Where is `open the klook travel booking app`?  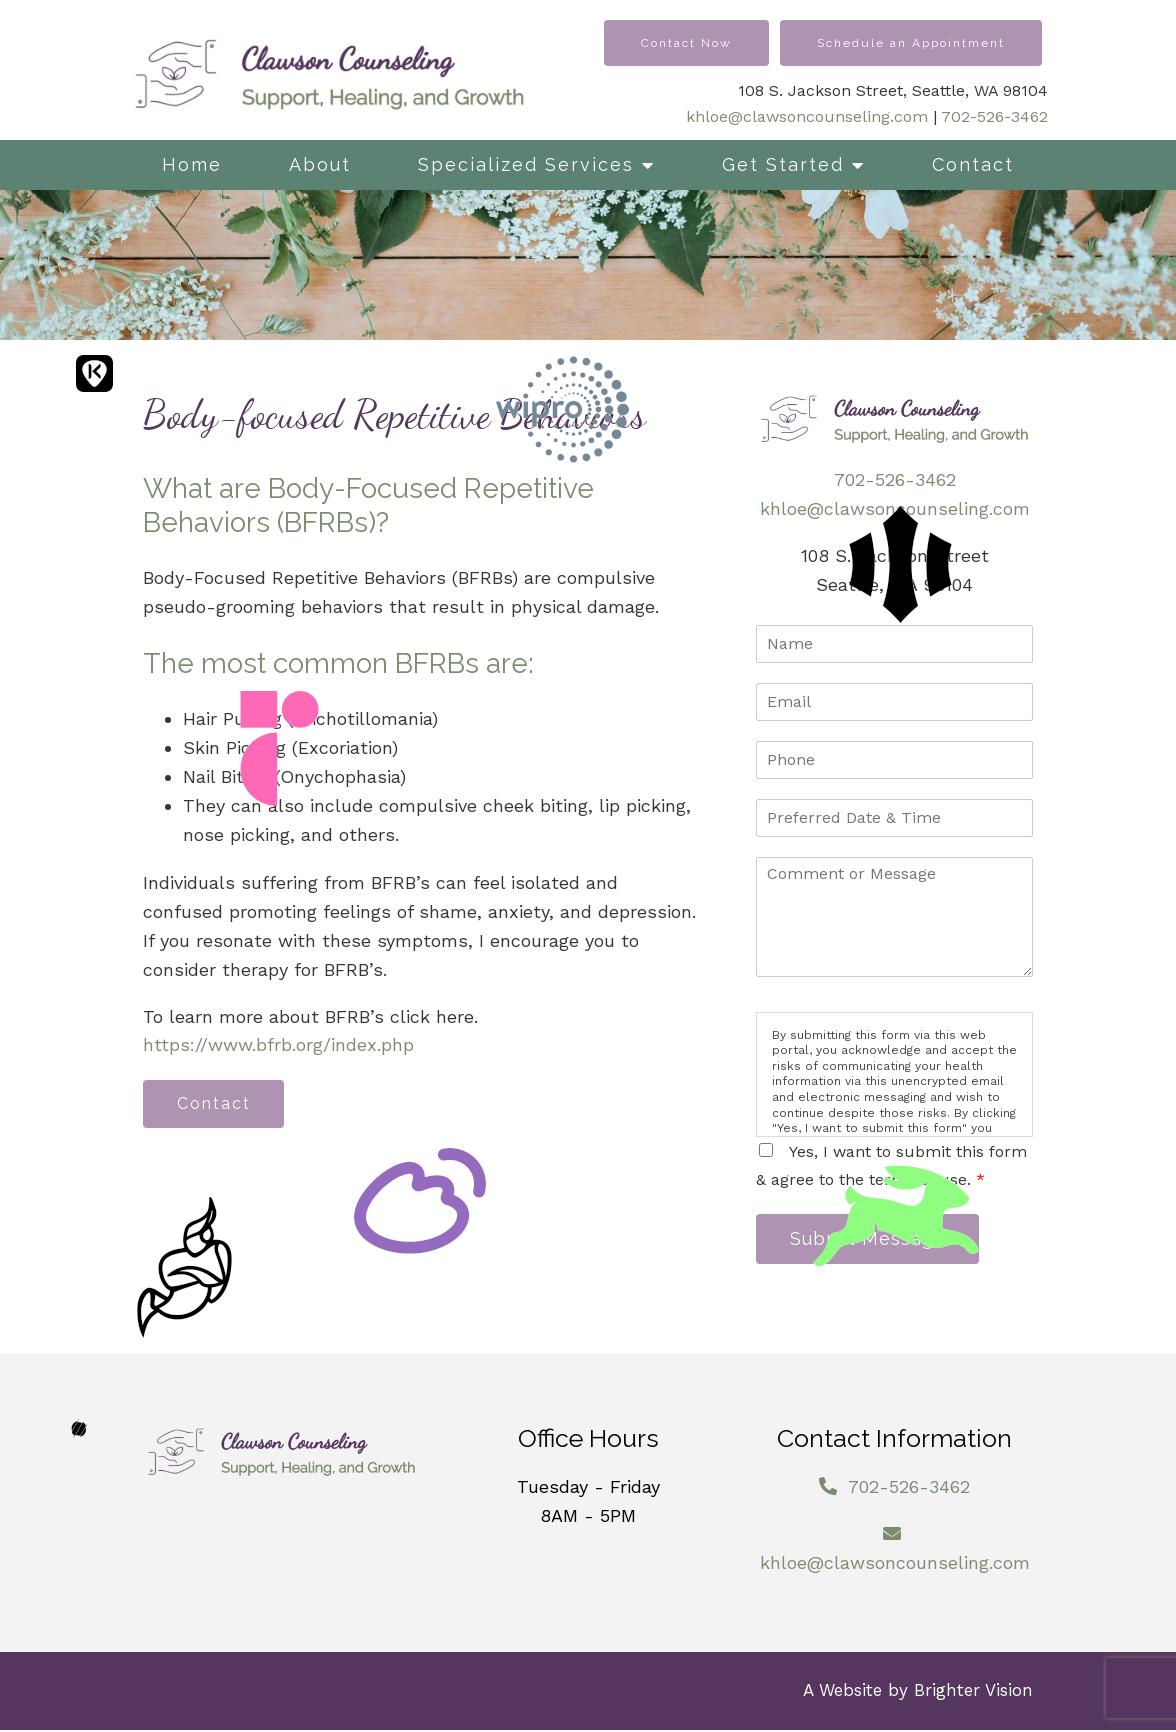
open the klook travel booking app is located at coordinates (94, 373).